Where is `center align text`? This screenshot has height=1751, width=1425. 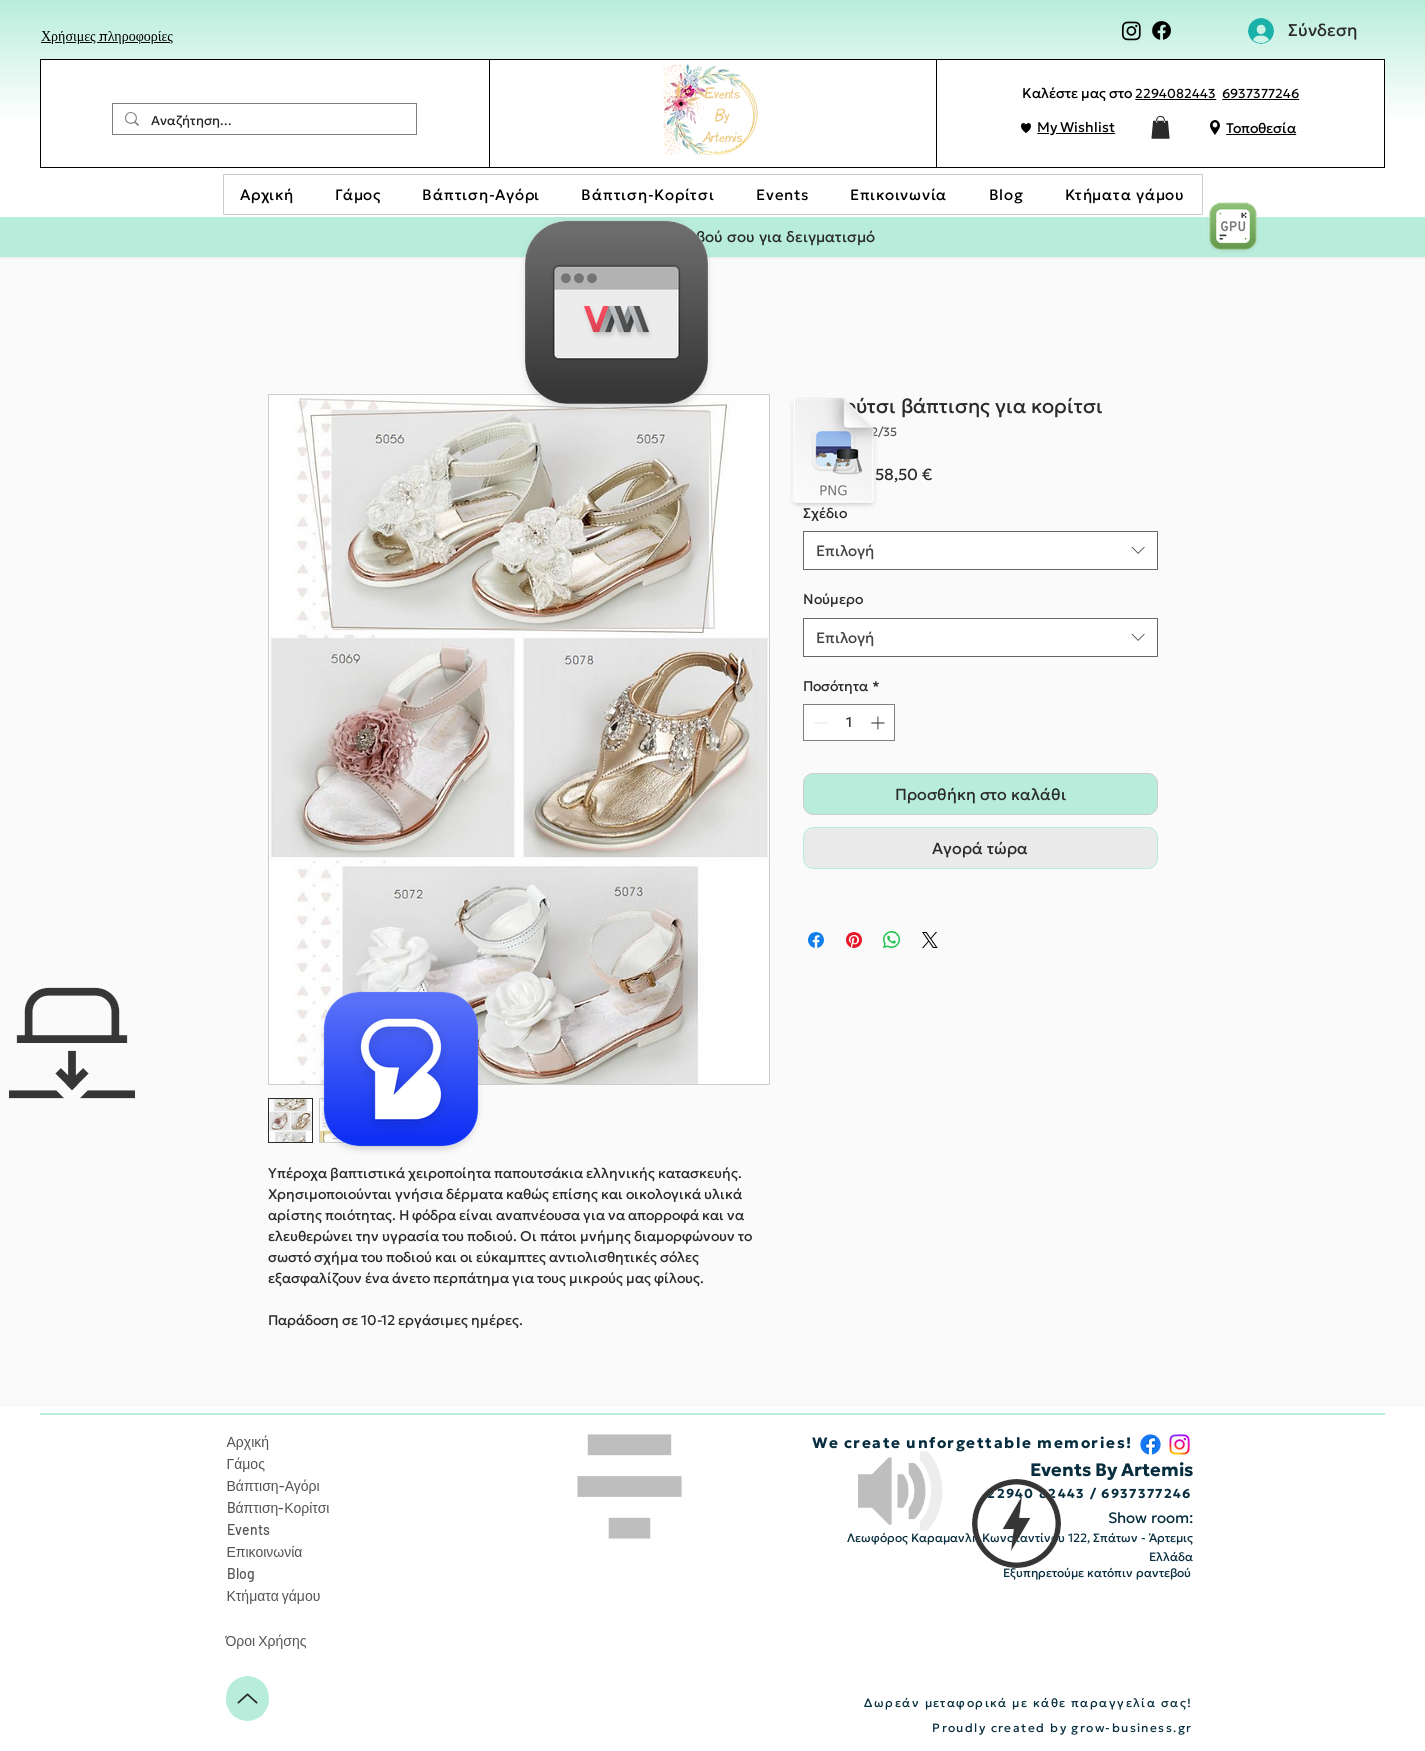 center align text is located at coordinates (629, 1486).